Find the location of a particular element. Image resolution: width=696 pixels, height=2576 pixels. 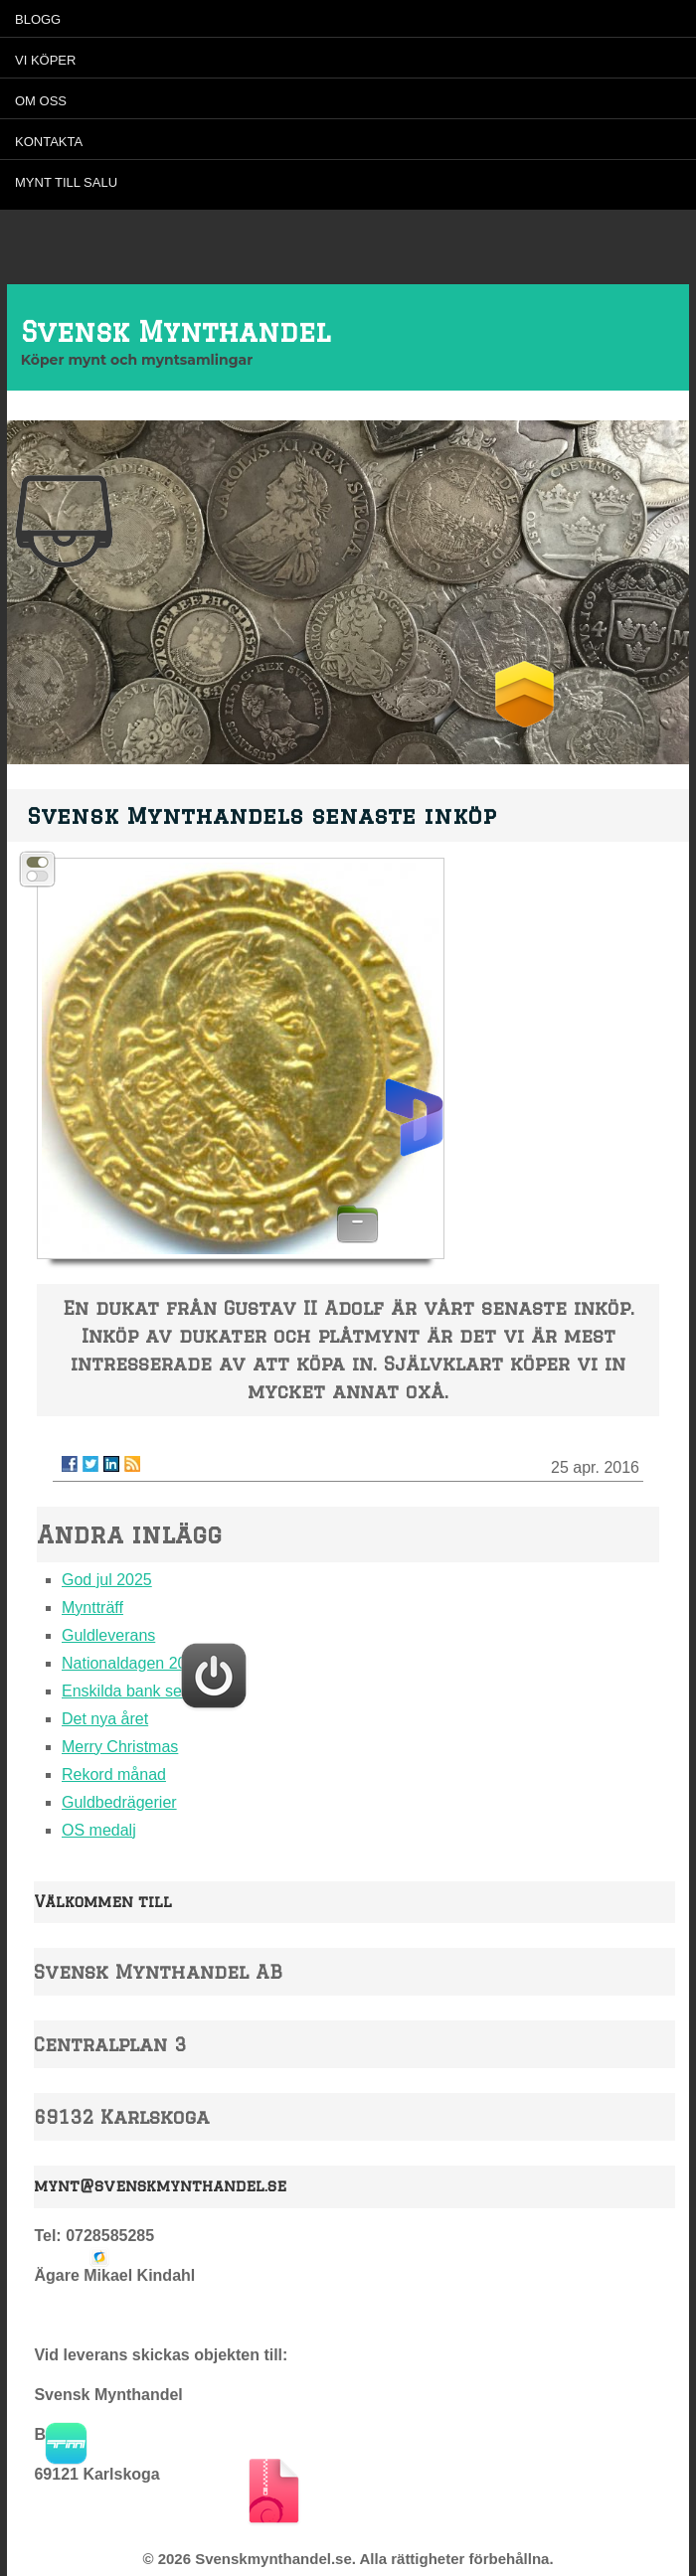

open CrossOver app to run Windows software is located at coordinates (99, 2257).